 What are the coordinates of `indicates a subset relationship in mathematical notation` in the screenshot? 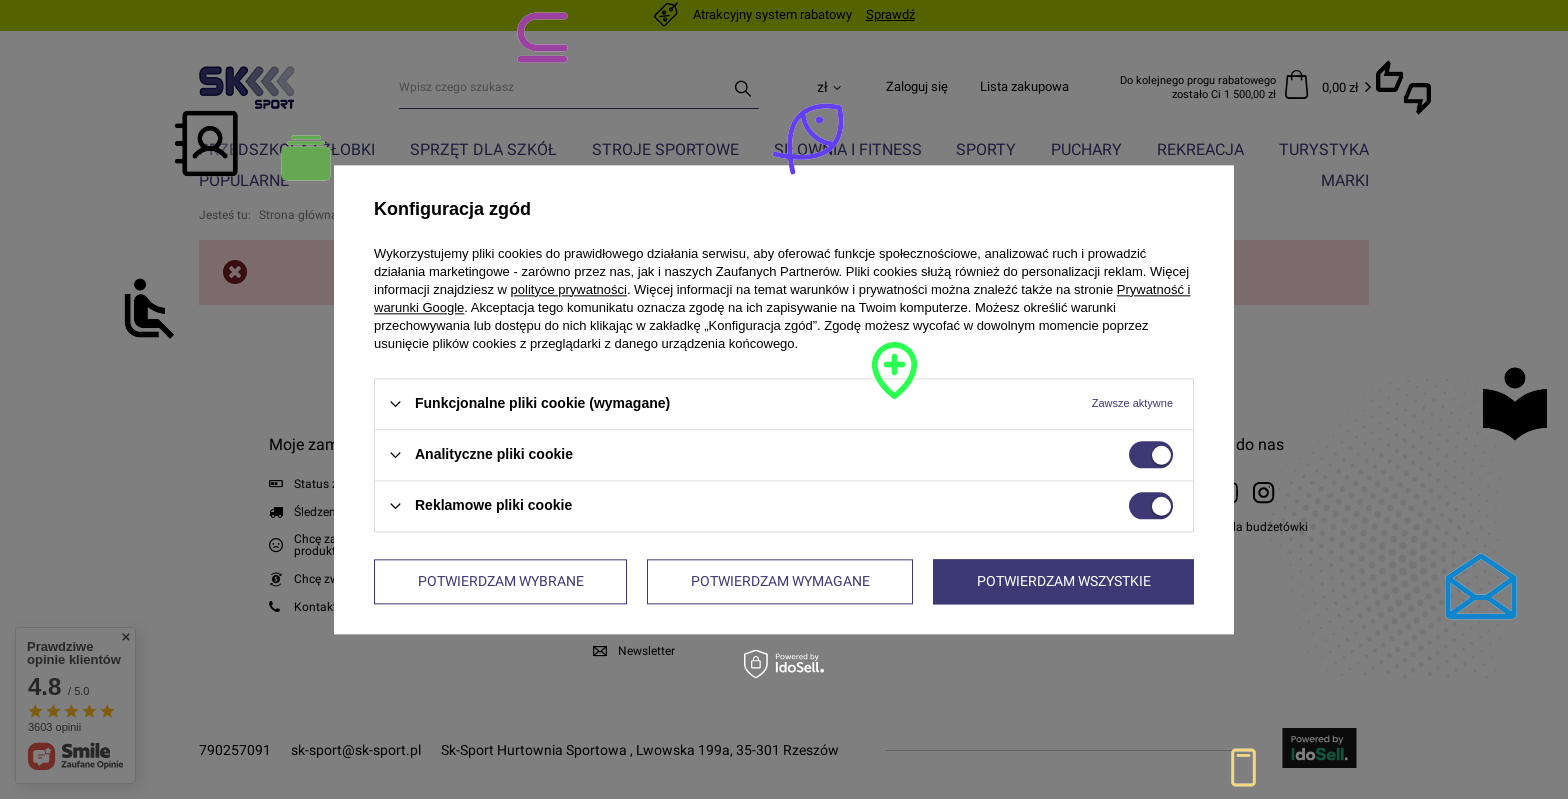 It's located at (543, 36).